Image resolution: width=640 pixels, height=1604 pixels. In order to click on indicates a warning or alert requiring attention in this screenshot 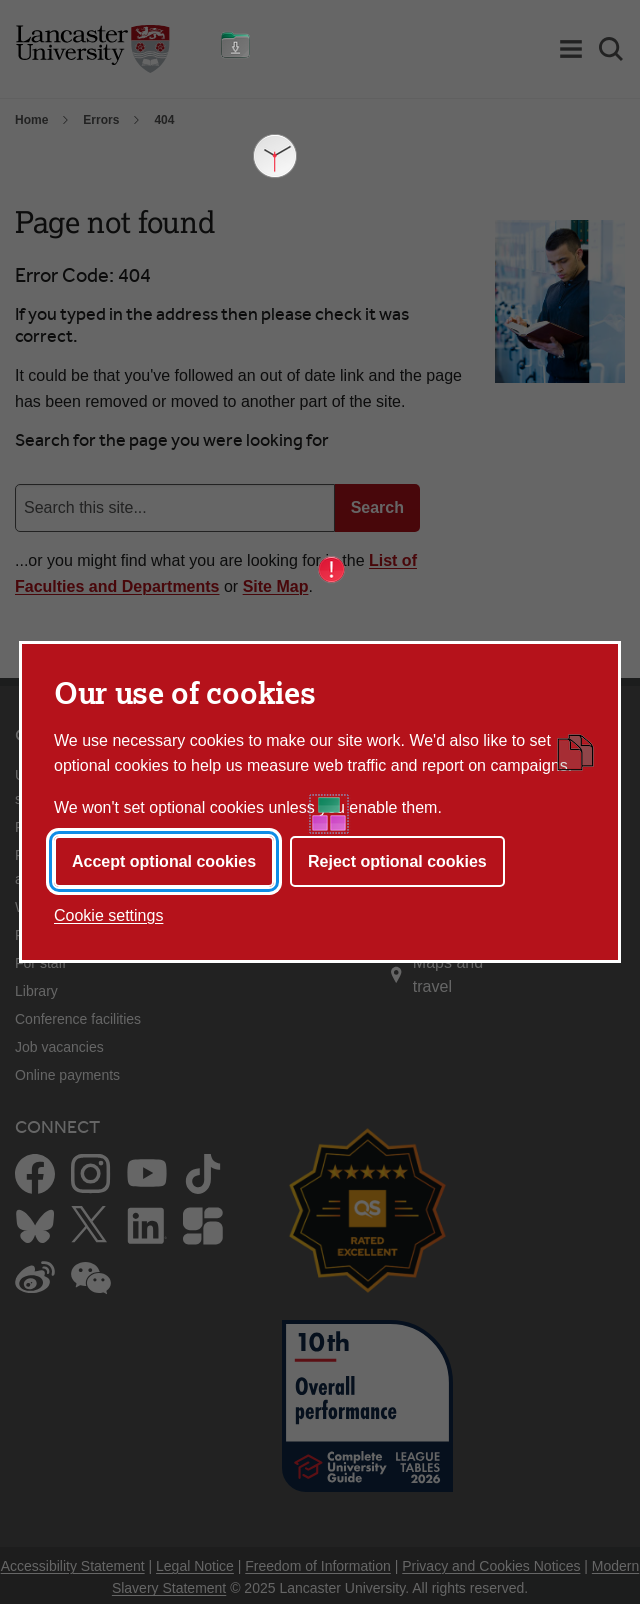, I will do `click(331, 569)`.